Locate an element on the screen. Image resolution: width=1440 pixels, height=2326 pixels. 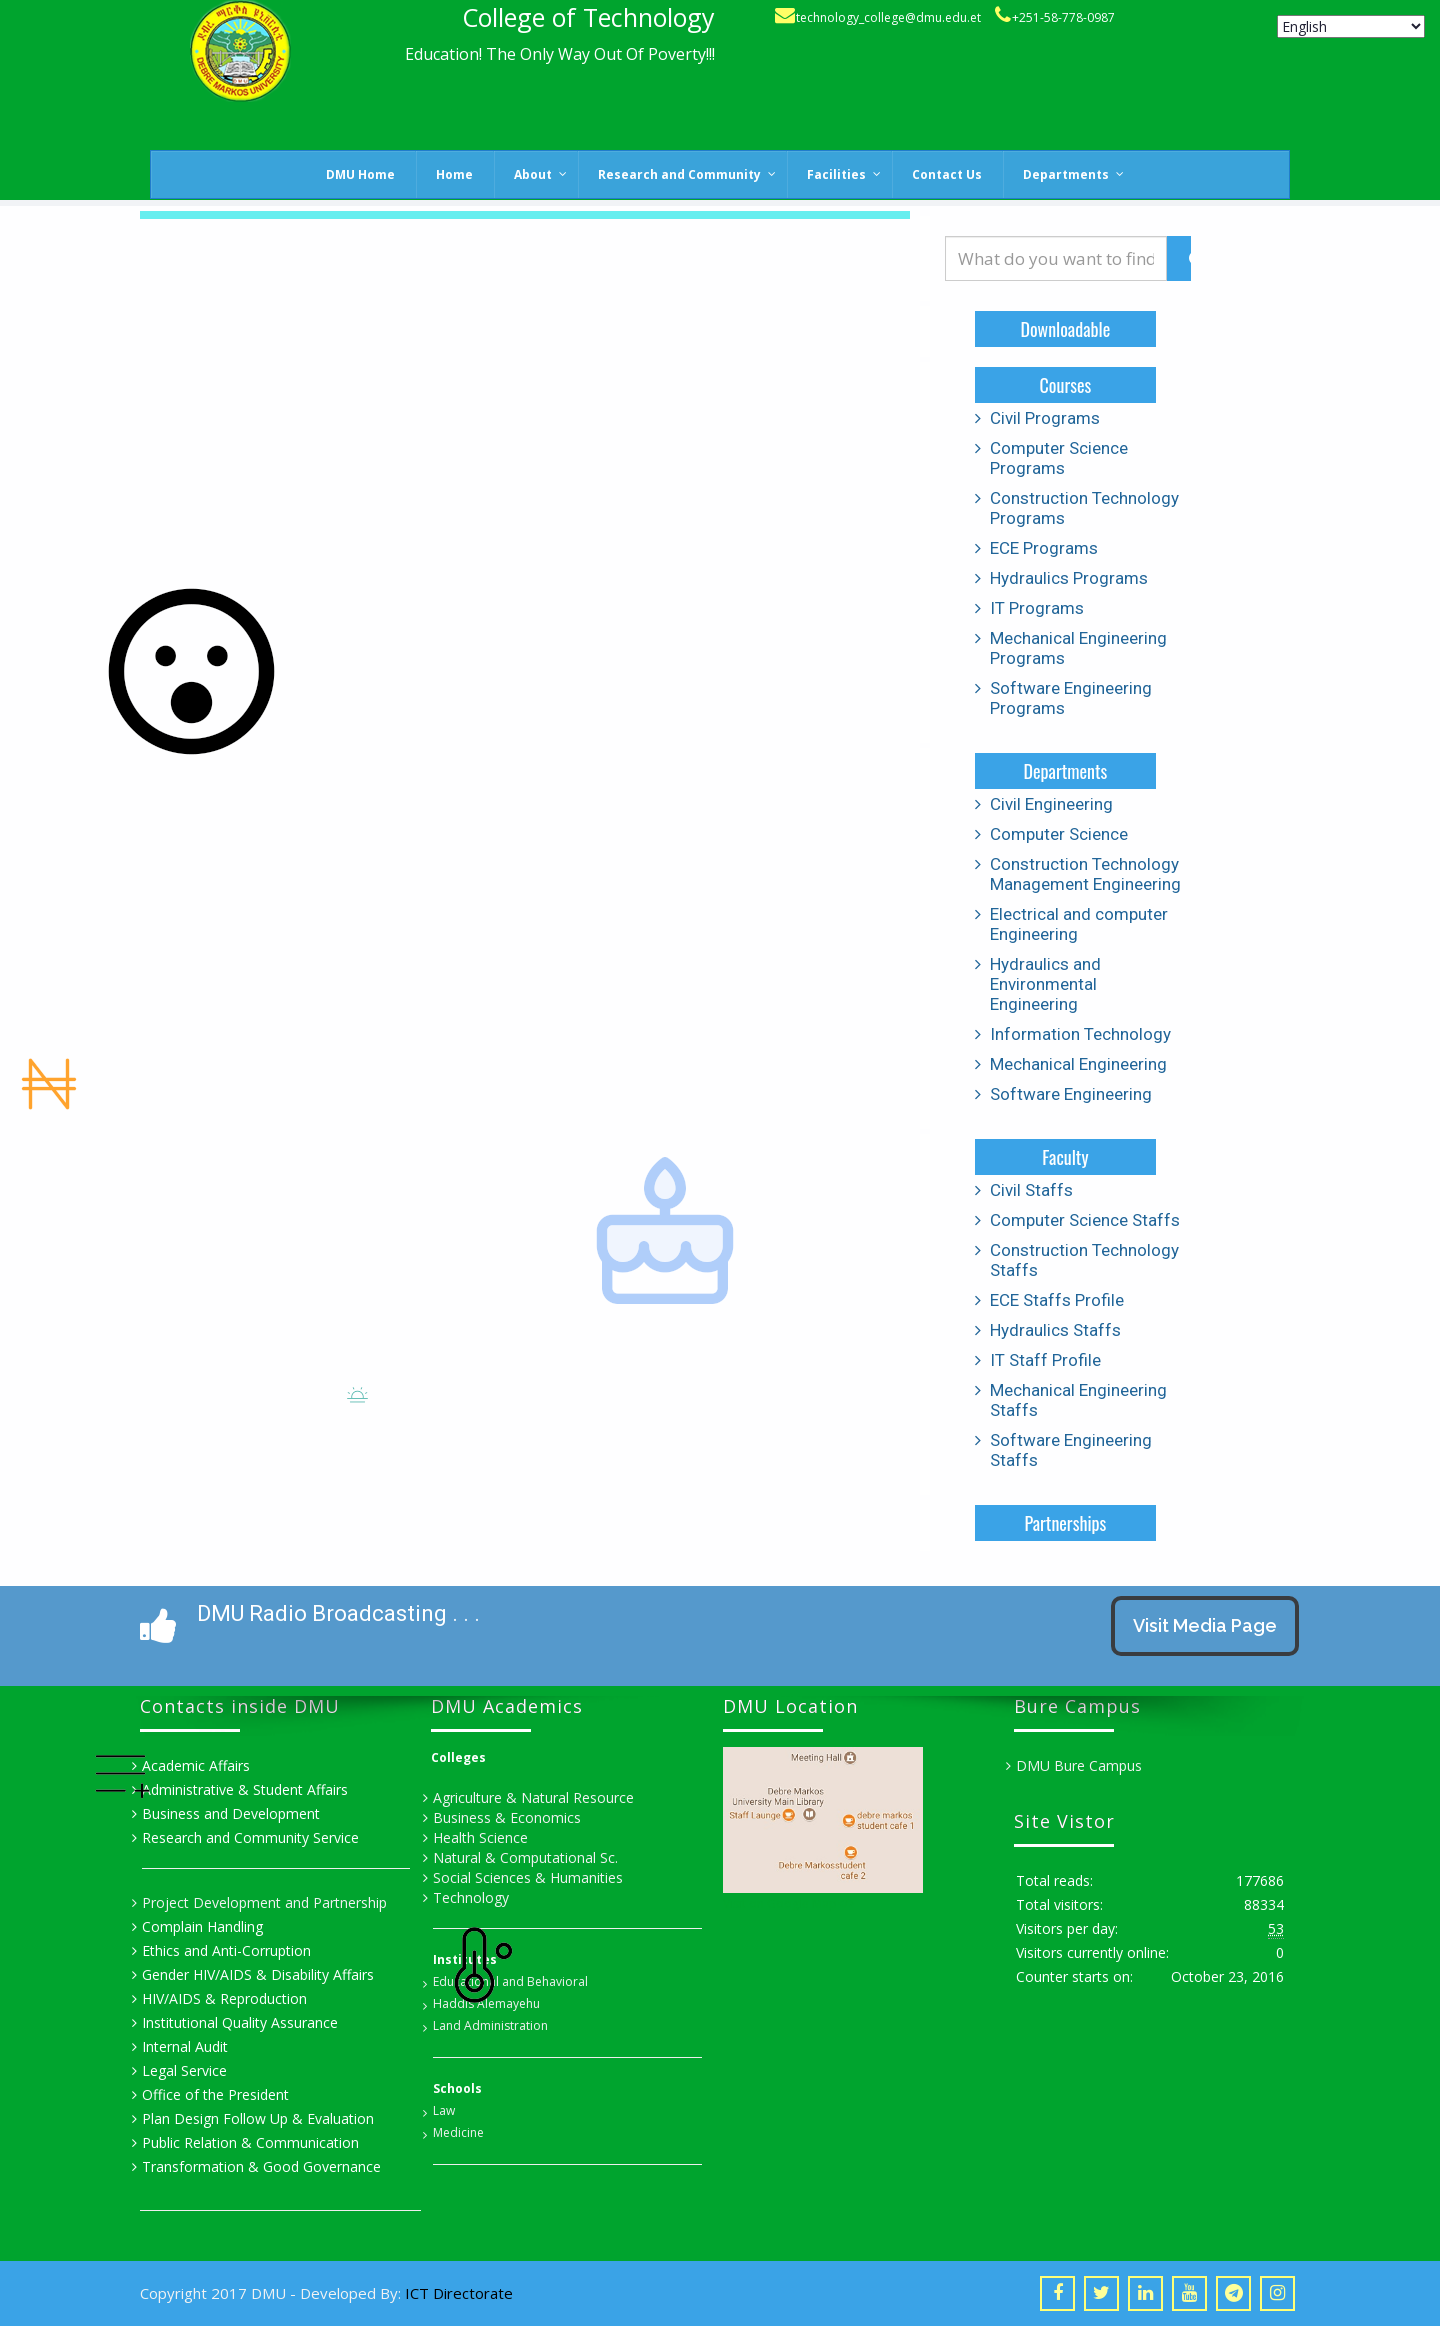
indicates Nigerian naira currency is located at coordinates (49, 1084).